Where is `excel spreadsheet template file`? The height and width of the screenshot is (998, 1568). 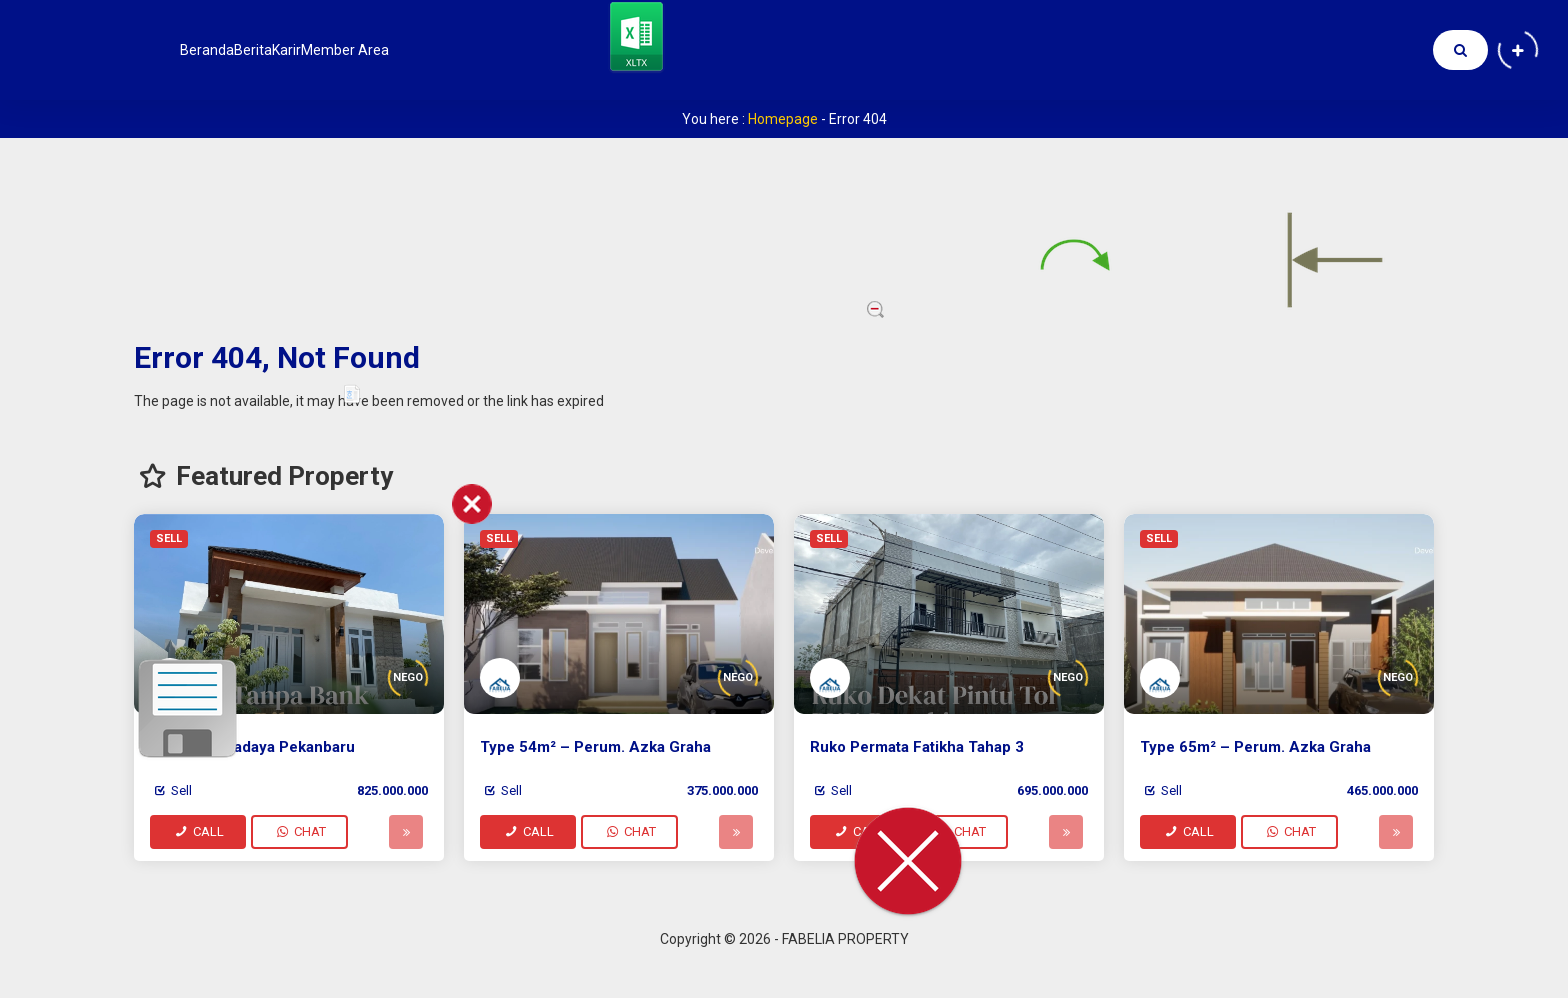 excel spreadsheet template file is located at coordinates (636, 37).